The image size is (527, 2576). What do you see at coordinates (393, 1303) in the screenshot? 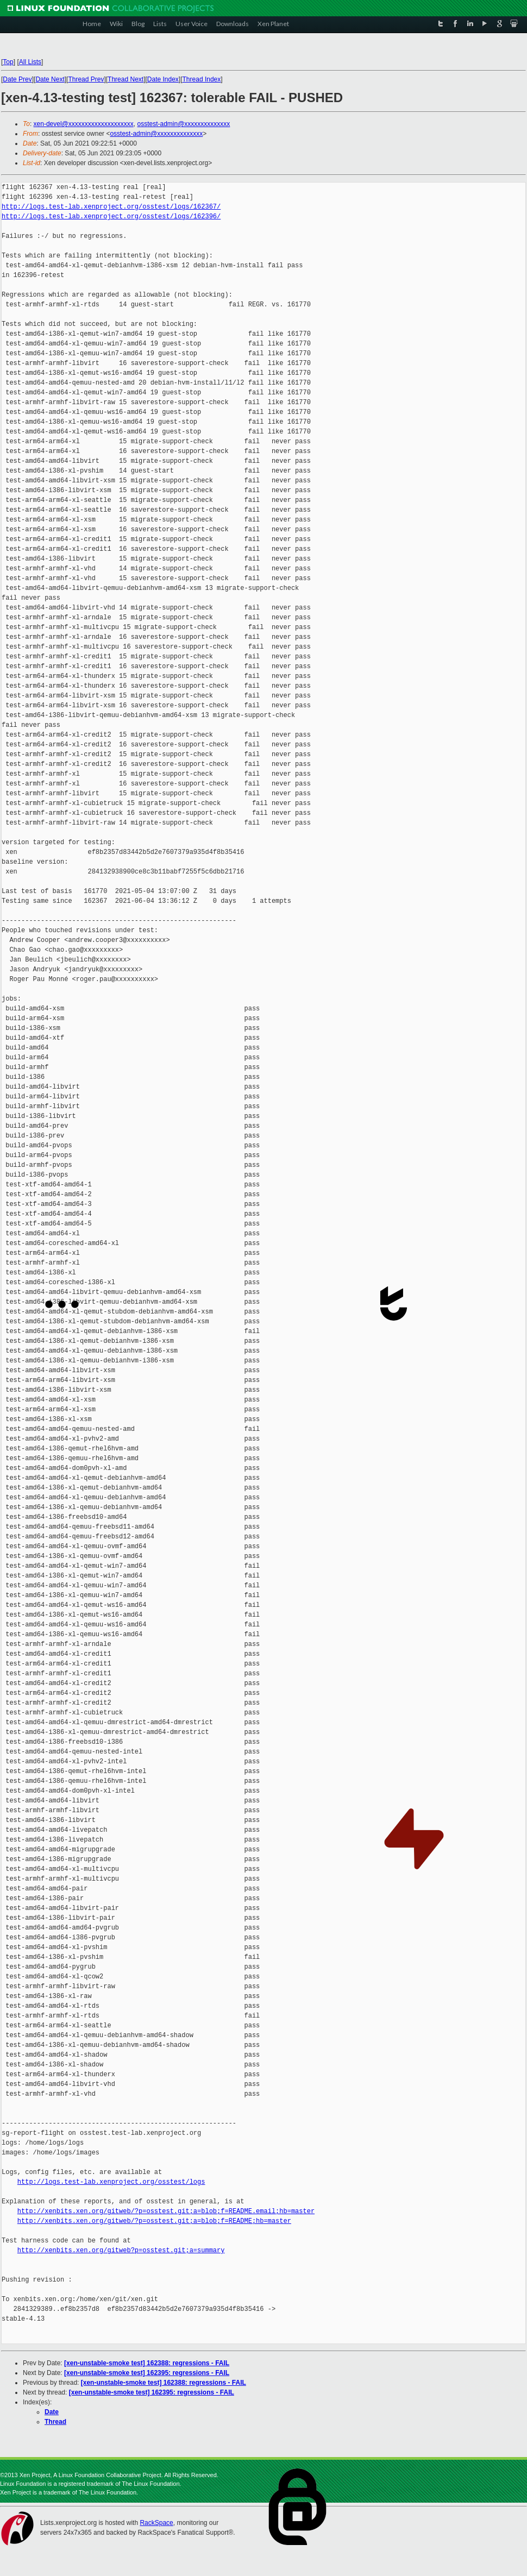
I see `open the Trivago hotel comparison app` at bounding box center [393, 1303].